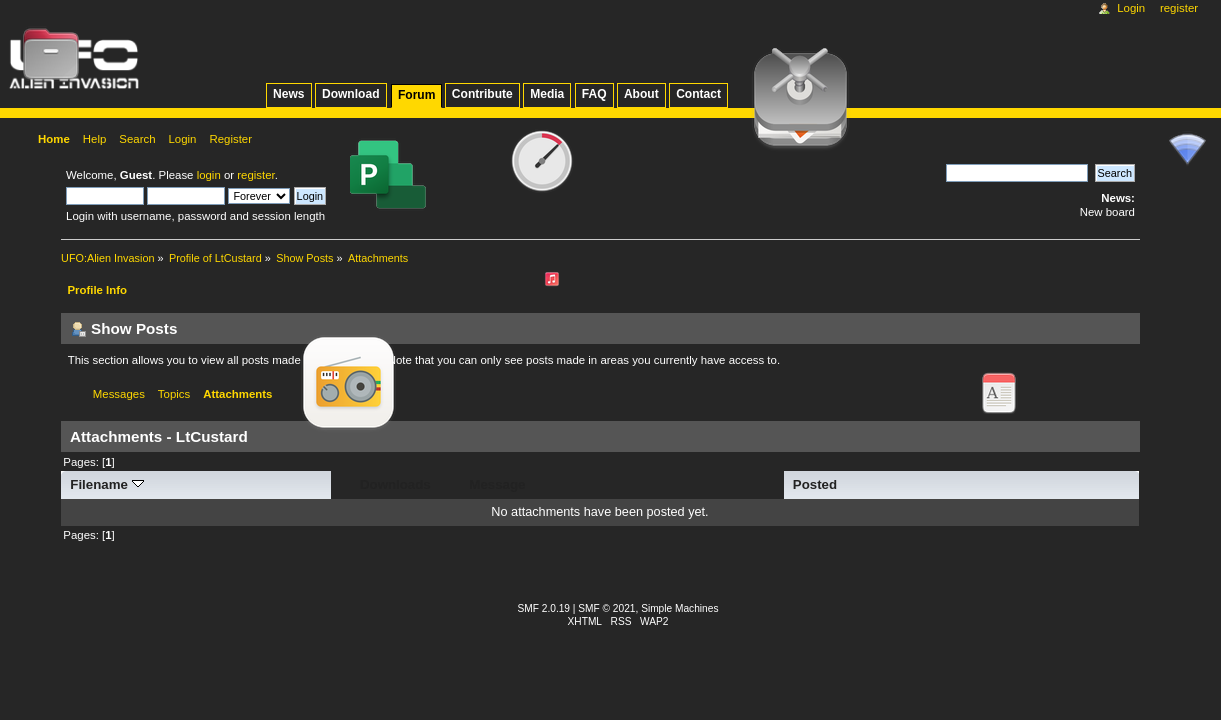 This screenshot has height=720, width=1221. Describe the element at coordinates (51, 54) in the screenshot. I see `open the file manager application` at that location.